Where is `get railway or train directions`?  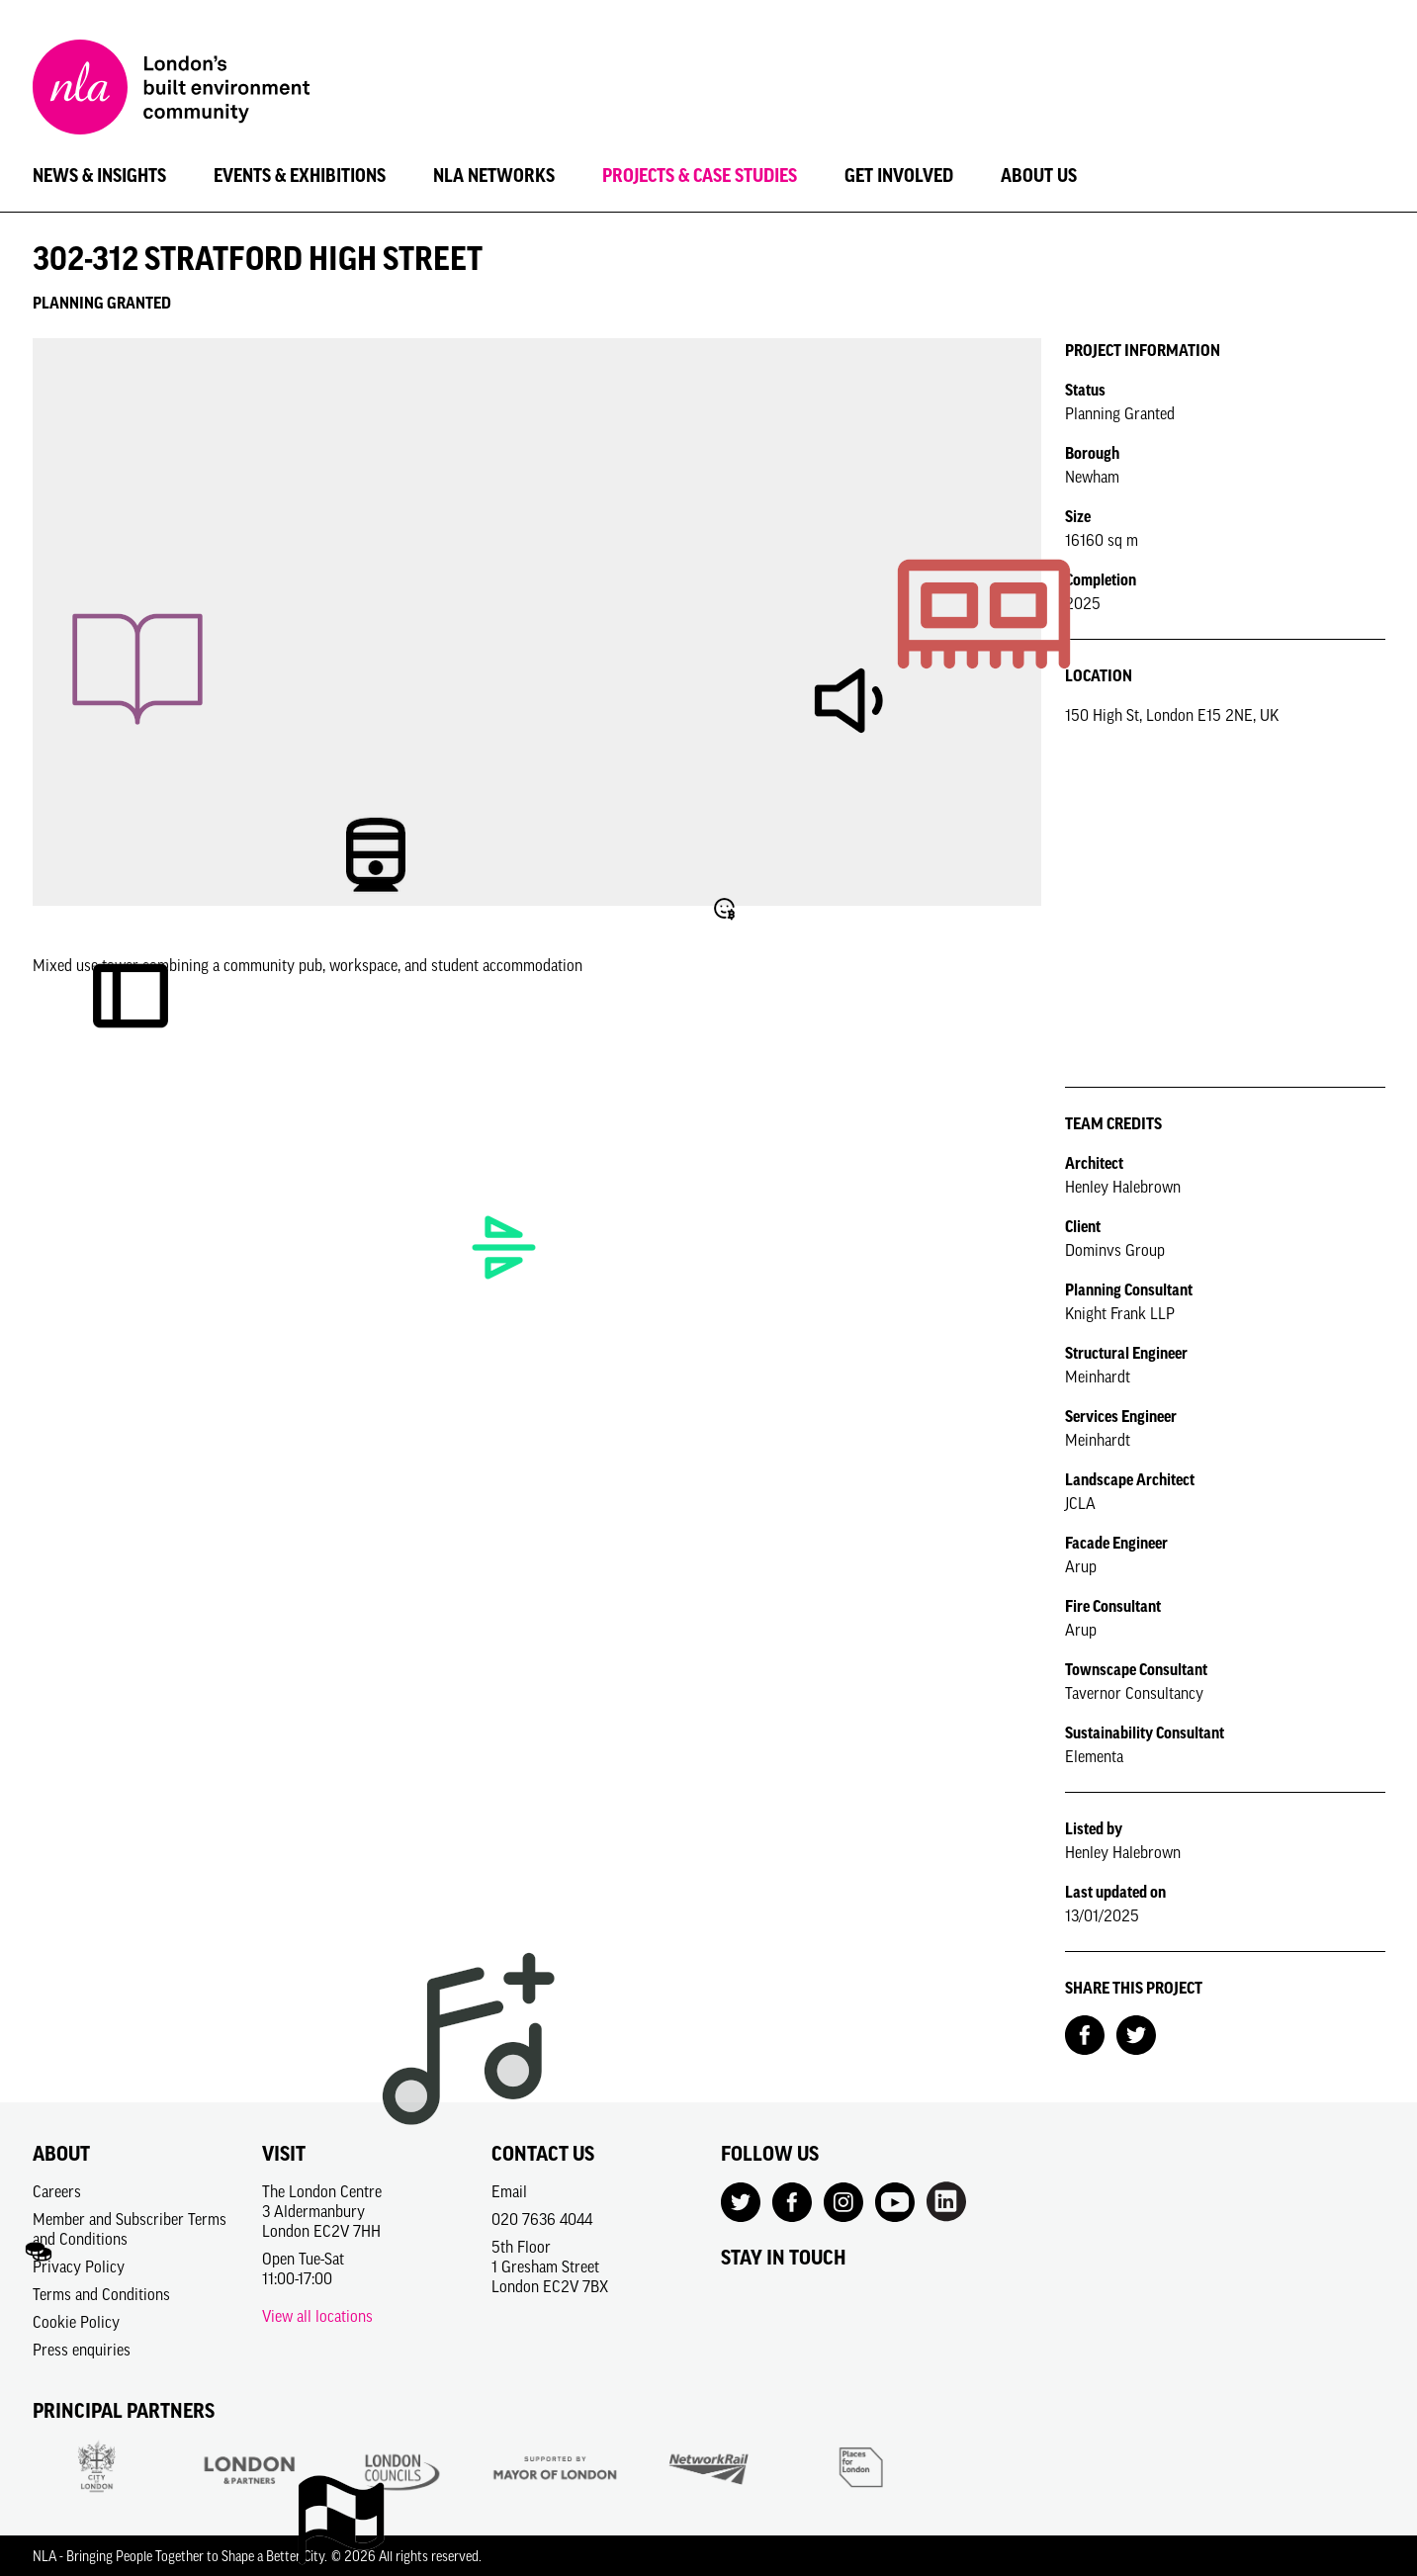 get railway or train directions is located at coordinates (376, 858).